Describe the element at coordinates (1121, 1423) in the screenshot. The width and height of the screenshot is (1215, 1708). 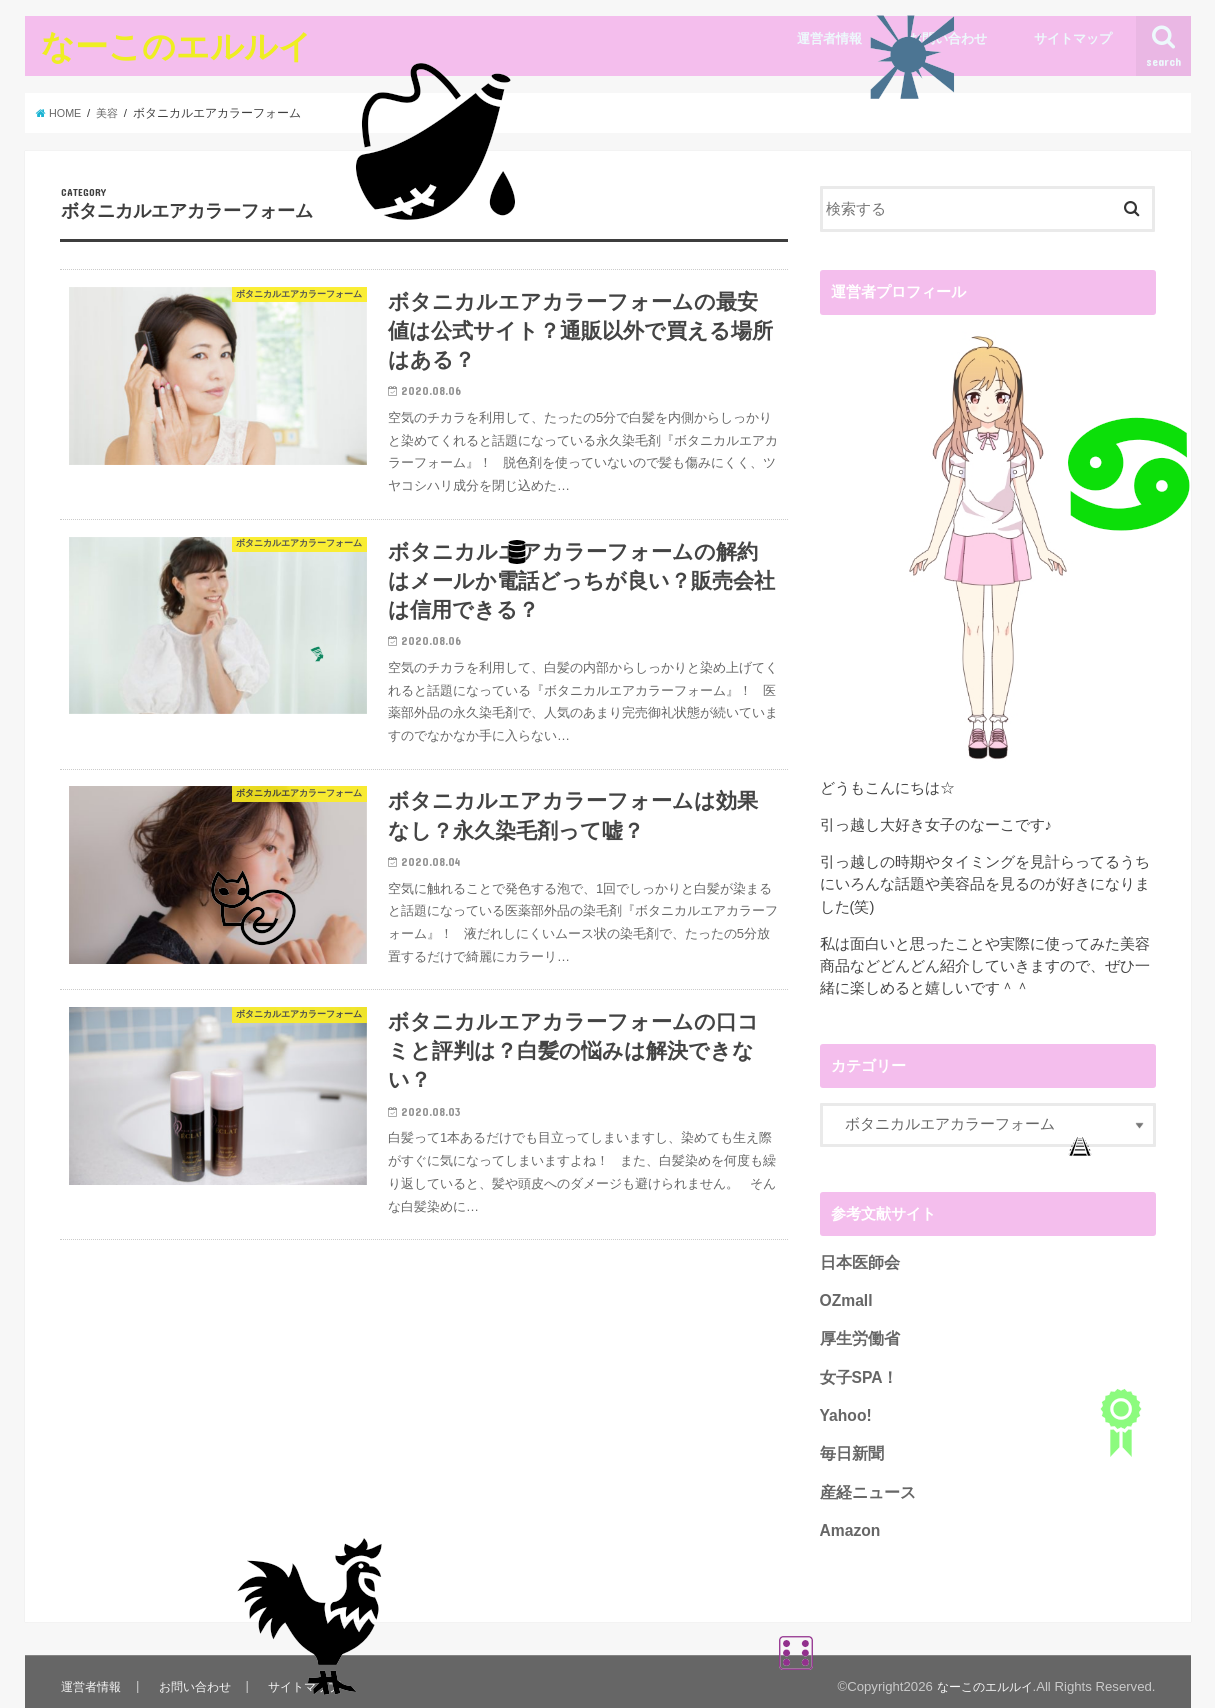
I see `view your achievements or awards` at that location.